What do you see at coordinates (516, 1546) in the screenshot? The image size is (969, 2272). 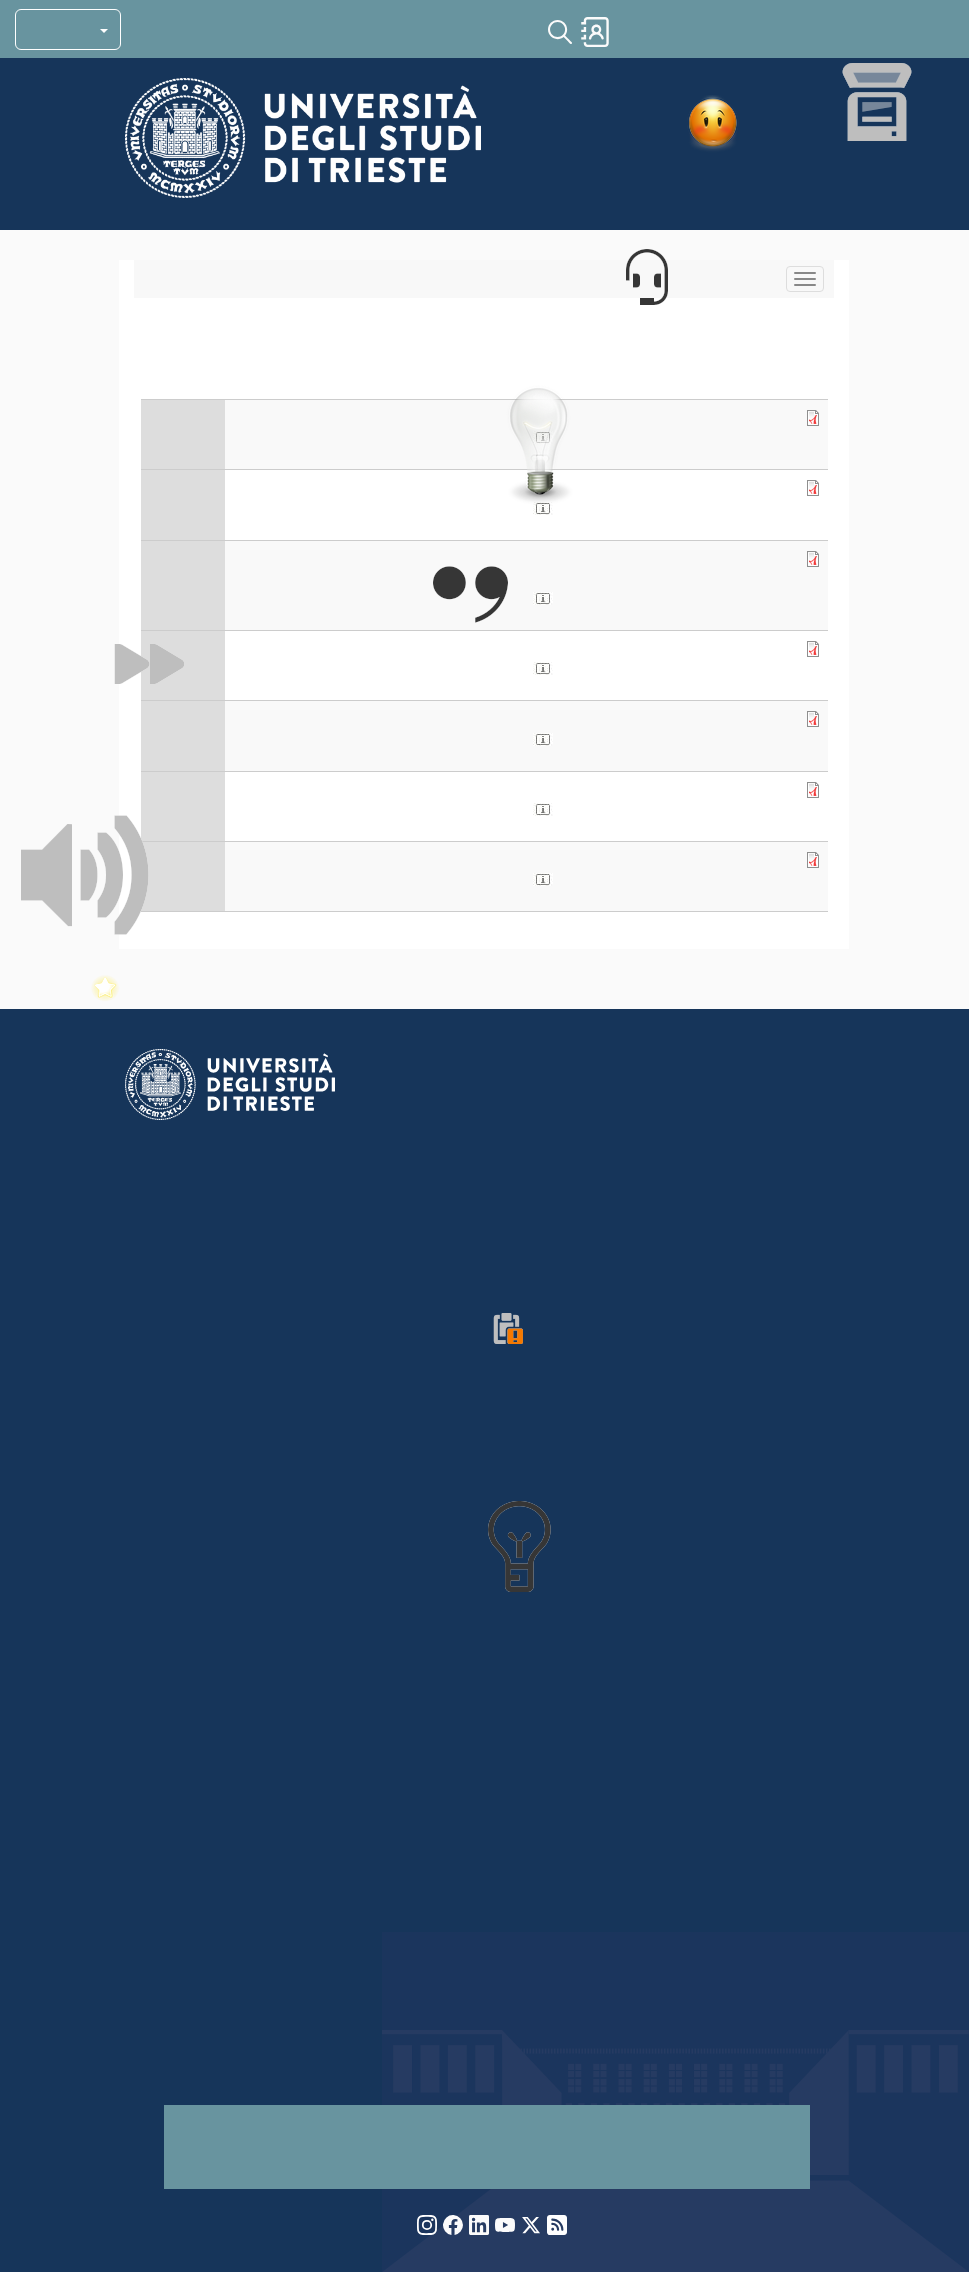 I see `access object emojis and symbols` at bounding box center [516, 1546].